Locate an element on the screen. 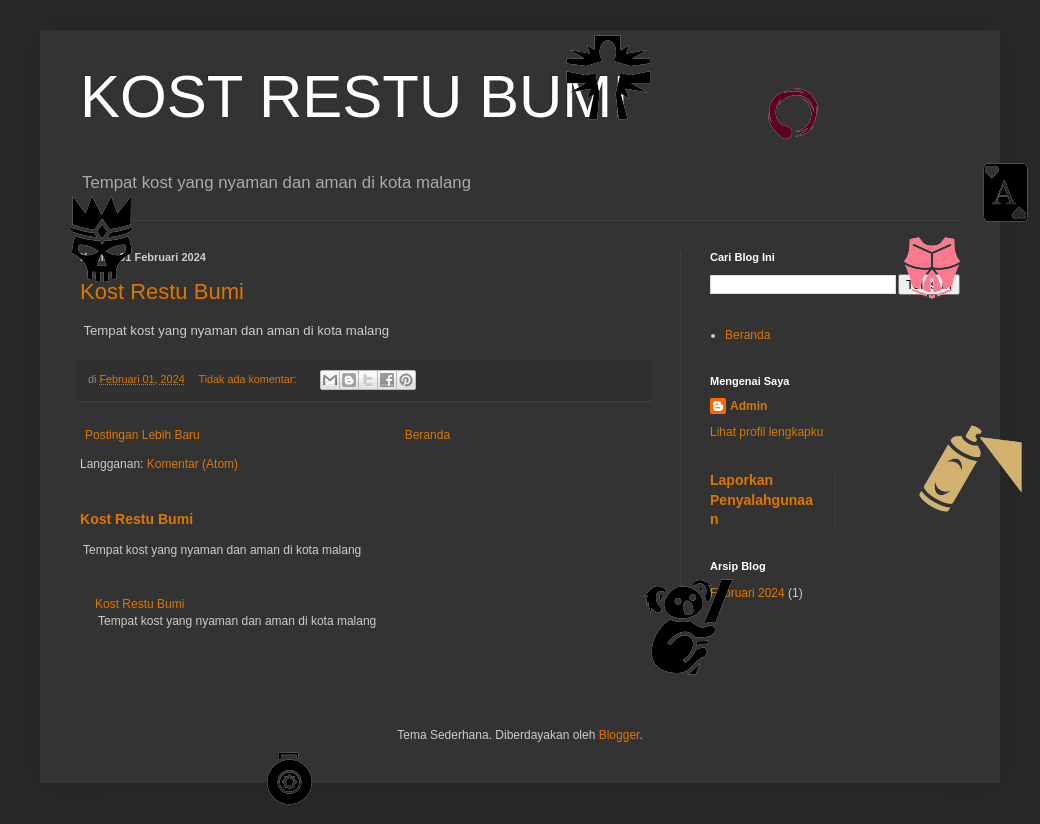 The image size is (1040, 824). indicates player has an active power-up or buff is located at coordinates (608, 77).